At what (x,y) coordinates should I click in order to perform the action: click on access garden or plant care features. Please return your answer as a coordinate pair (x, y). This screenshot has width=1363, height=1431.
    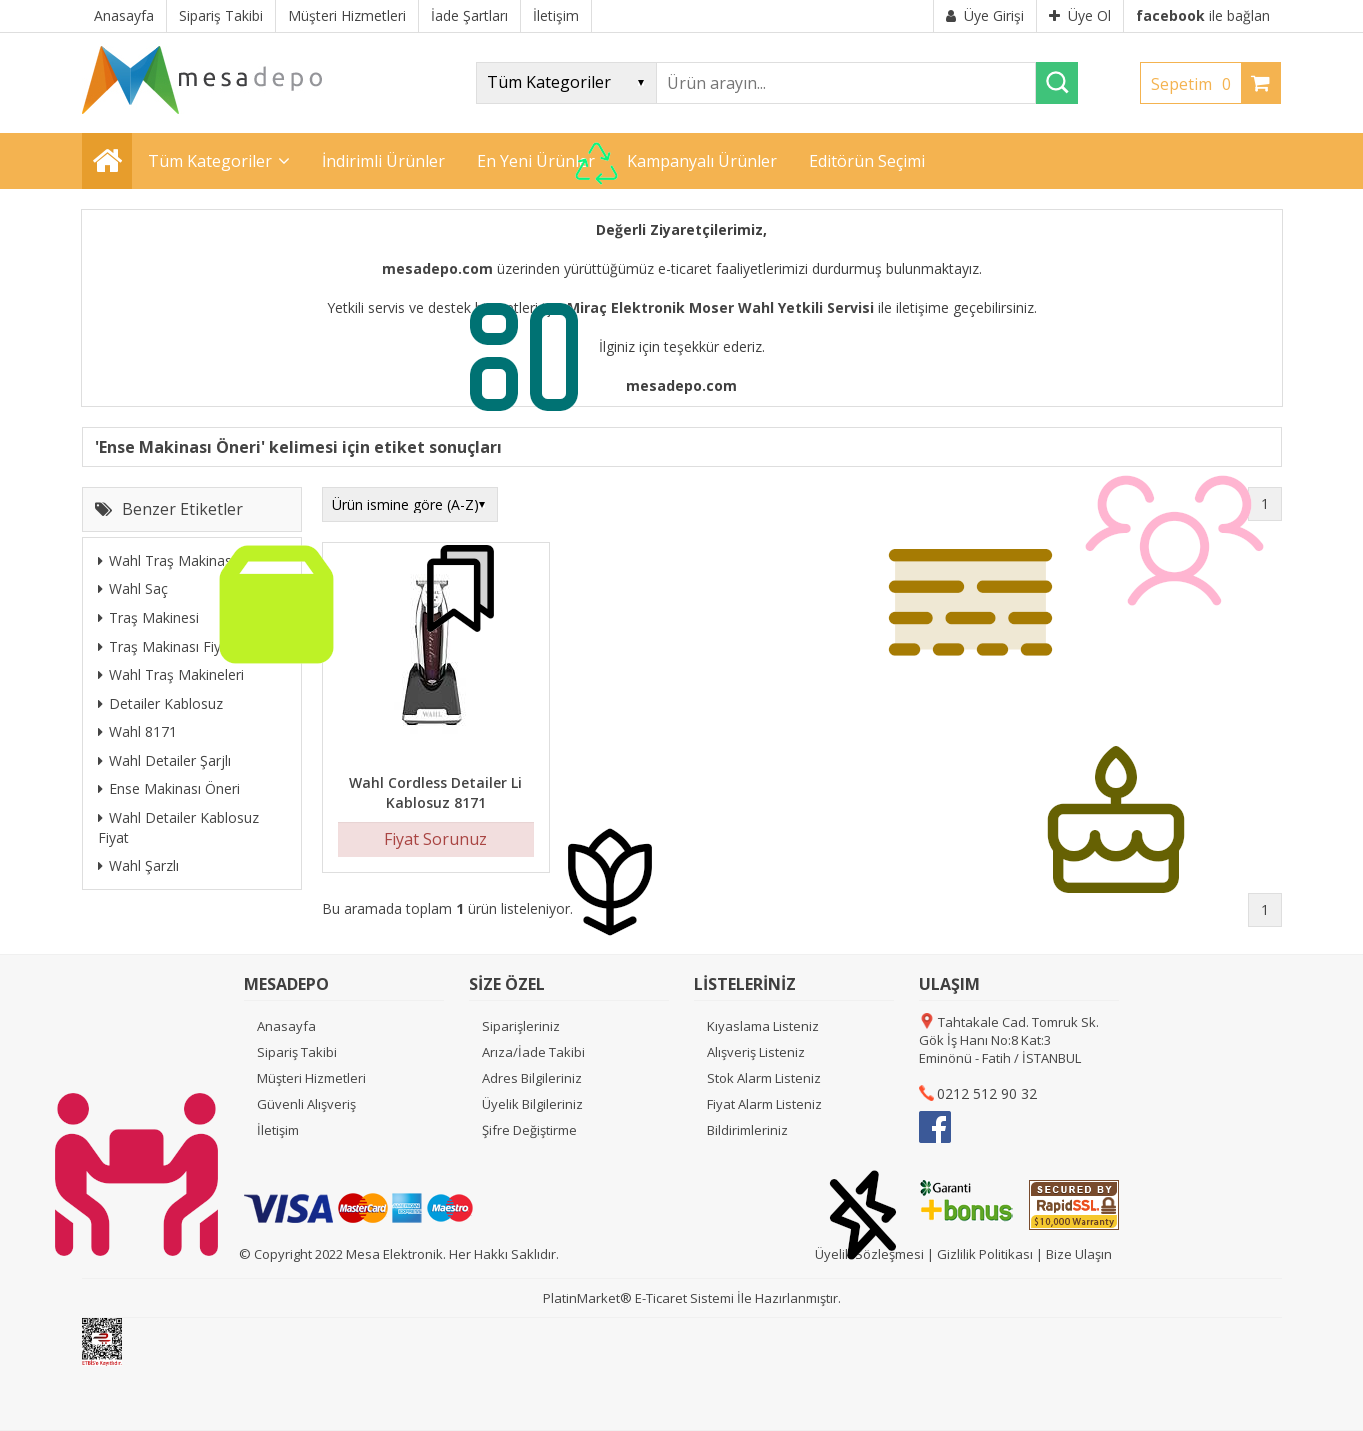
    Looking at the image, I should click on (610, 882).